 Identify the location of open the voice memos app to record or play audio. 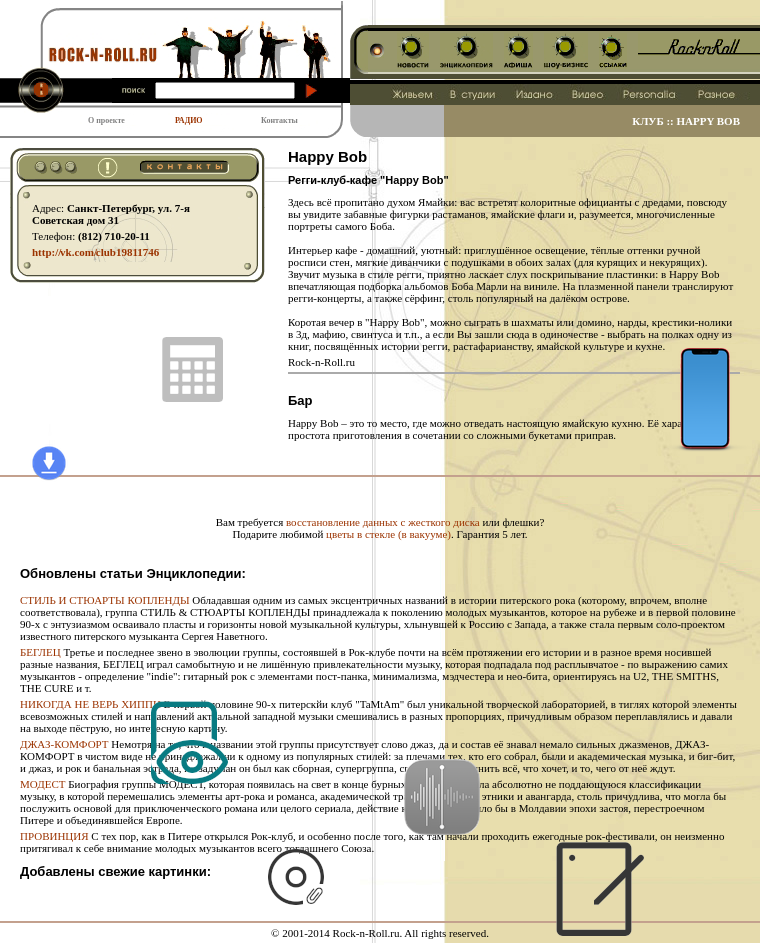
(442, 797).